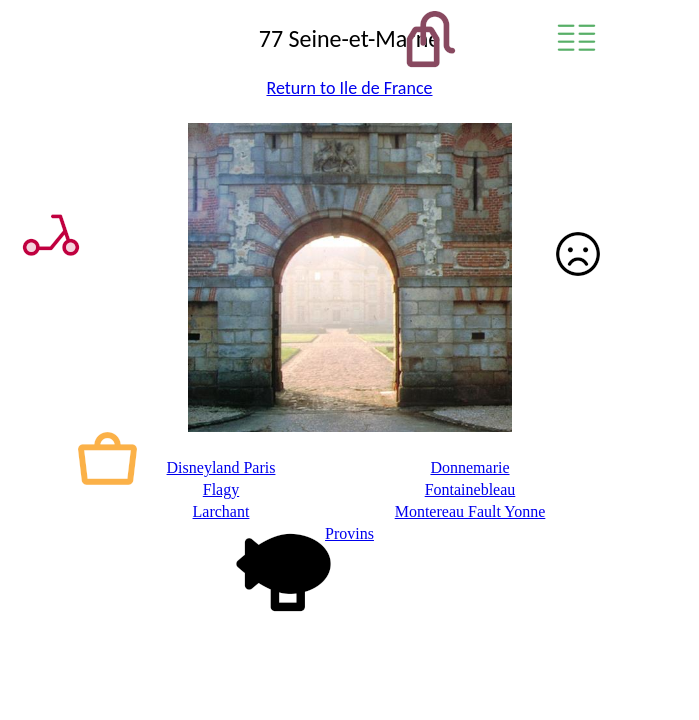  Describe the element at coordinates (107, 461) in the screenshot. I see `view your shopping bag` at that location.